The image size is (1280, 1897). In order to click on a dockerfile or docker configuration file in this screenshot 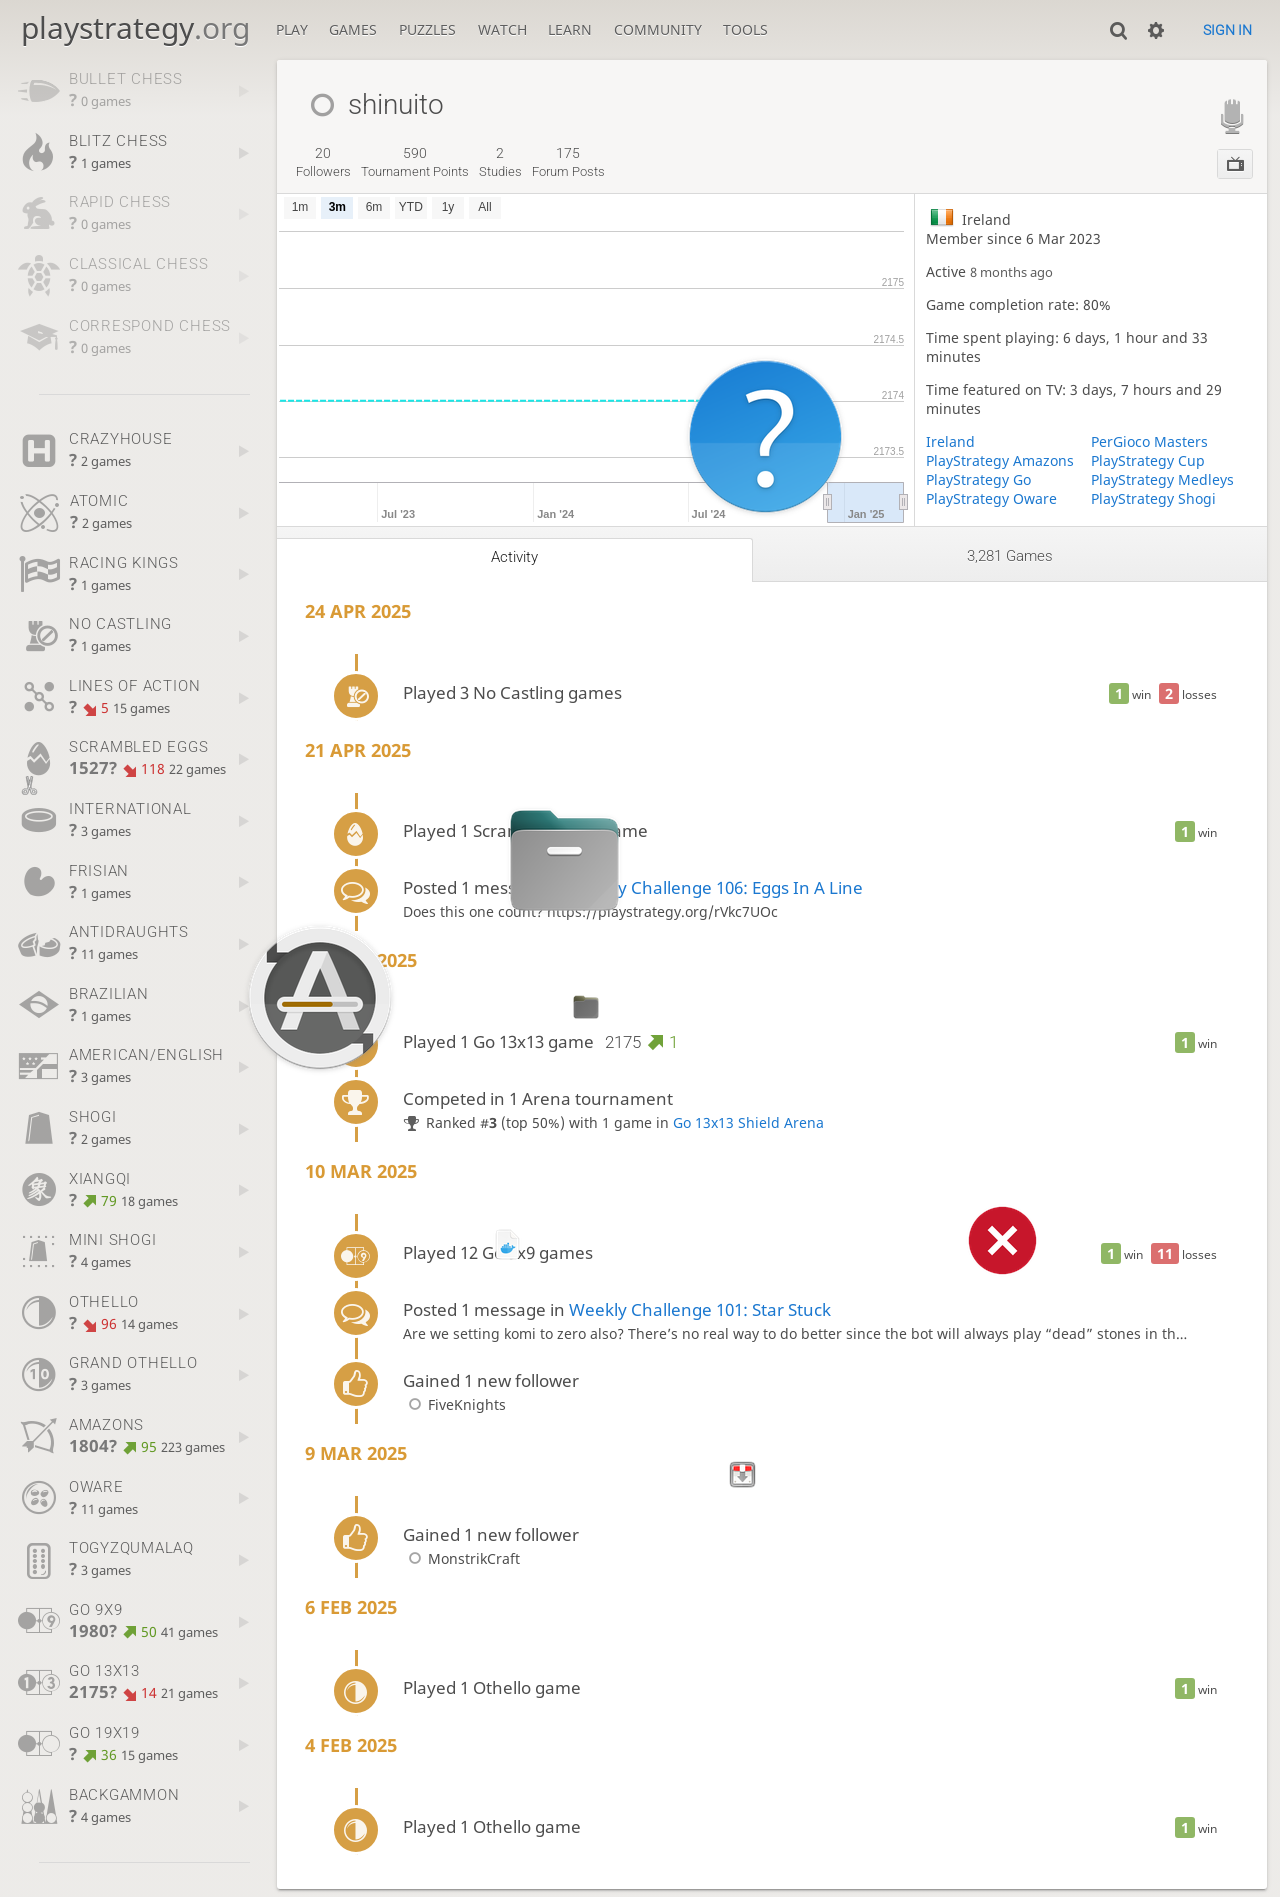, I will do `click(507, 1244)`.